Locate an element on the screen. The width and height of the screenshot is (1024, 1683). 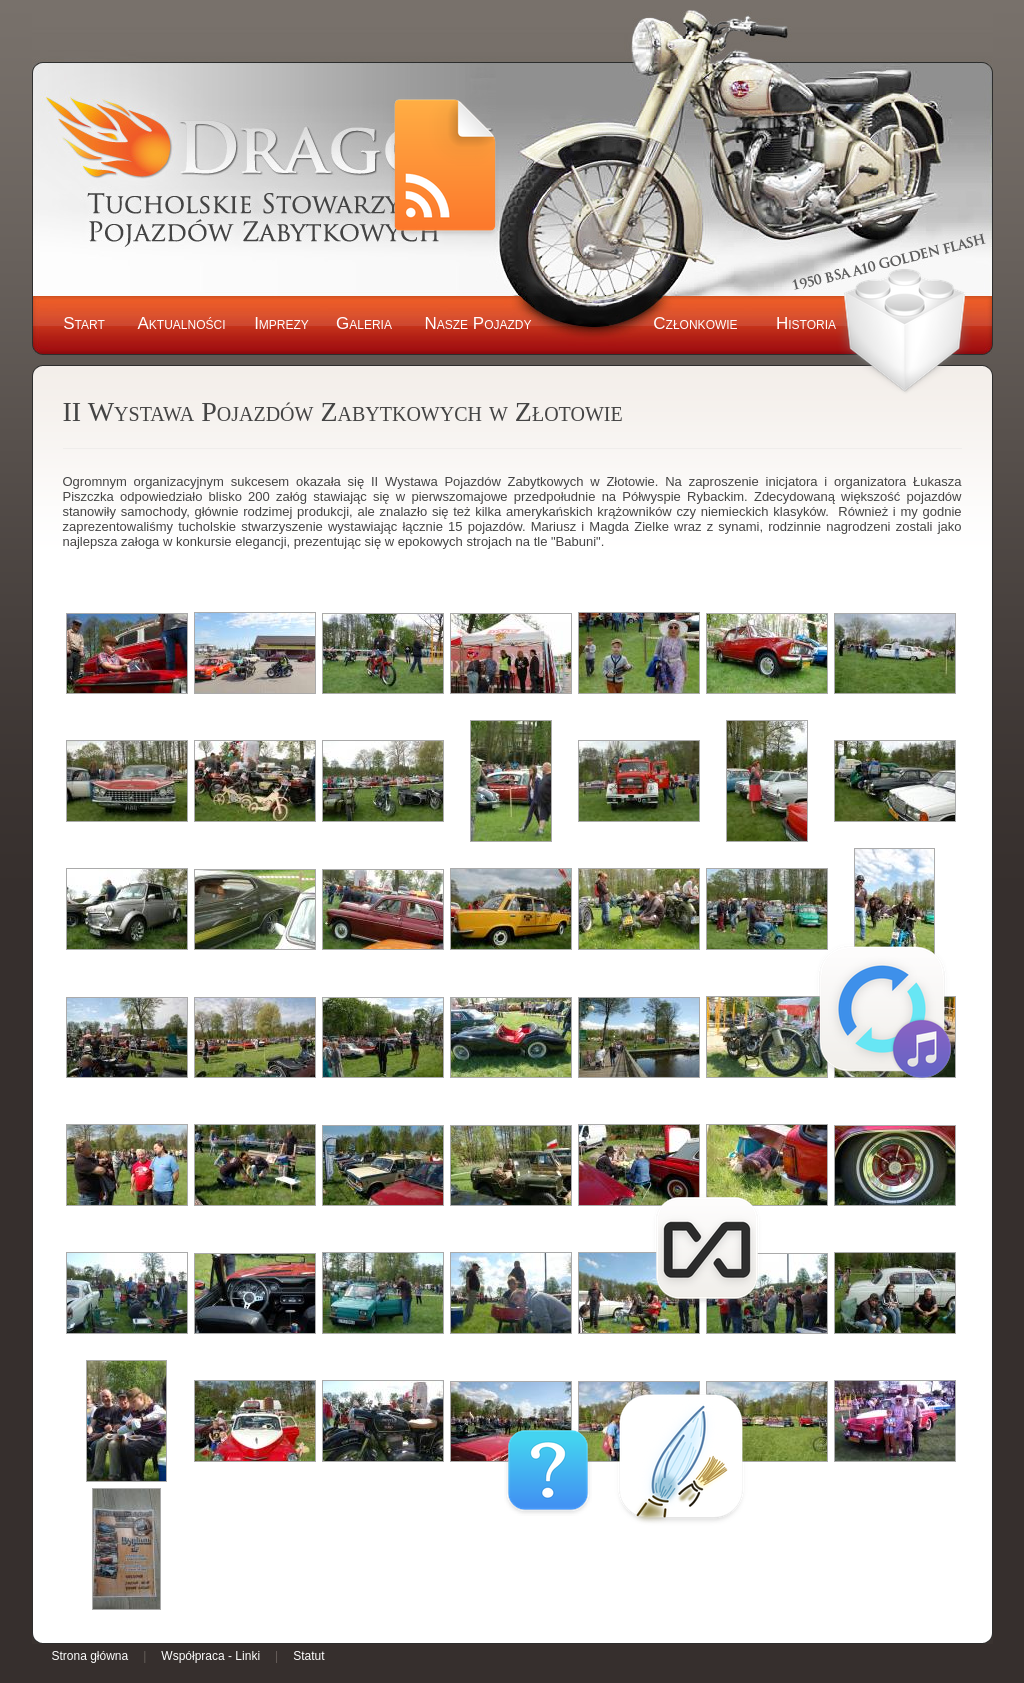
a quicklook plugin or generator component is located at coordinates (904, 331).